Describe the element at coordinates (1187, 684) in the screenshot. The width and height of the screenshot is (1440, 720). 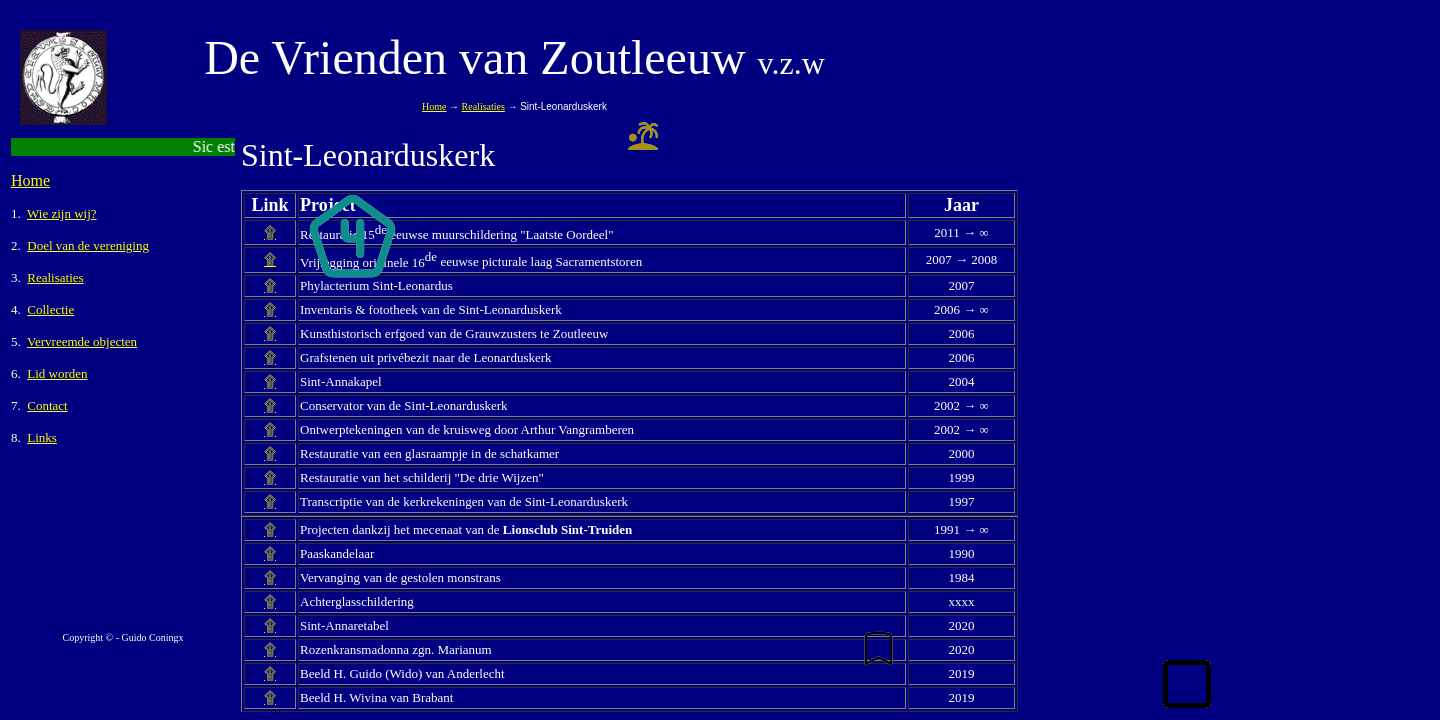
I see `crop image to square dimensions` at that location.